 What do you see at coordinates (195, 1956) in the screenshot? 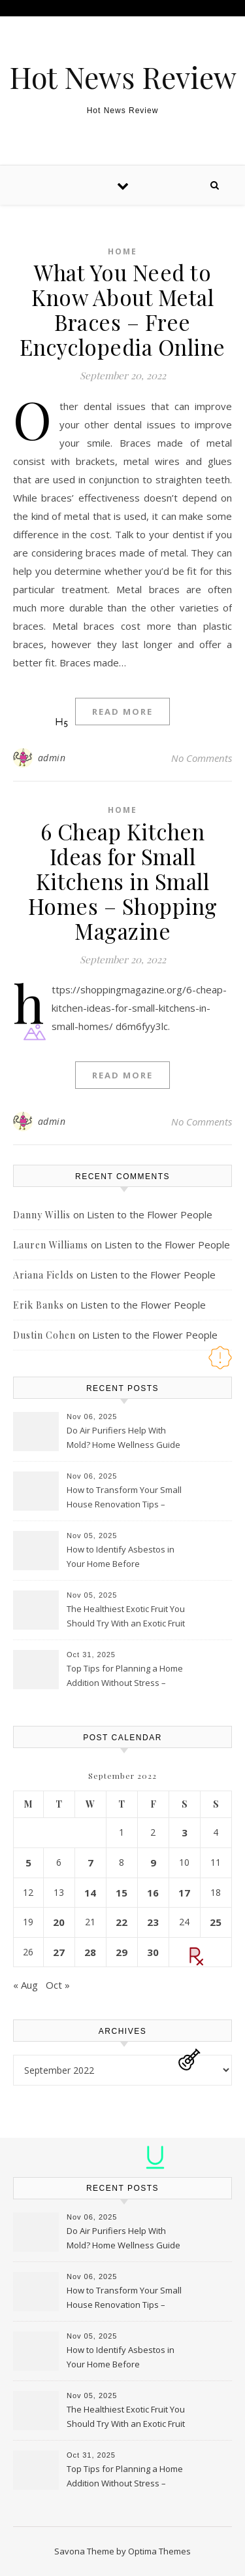
I see `view prescription details` at bounding box center [195, 1956].